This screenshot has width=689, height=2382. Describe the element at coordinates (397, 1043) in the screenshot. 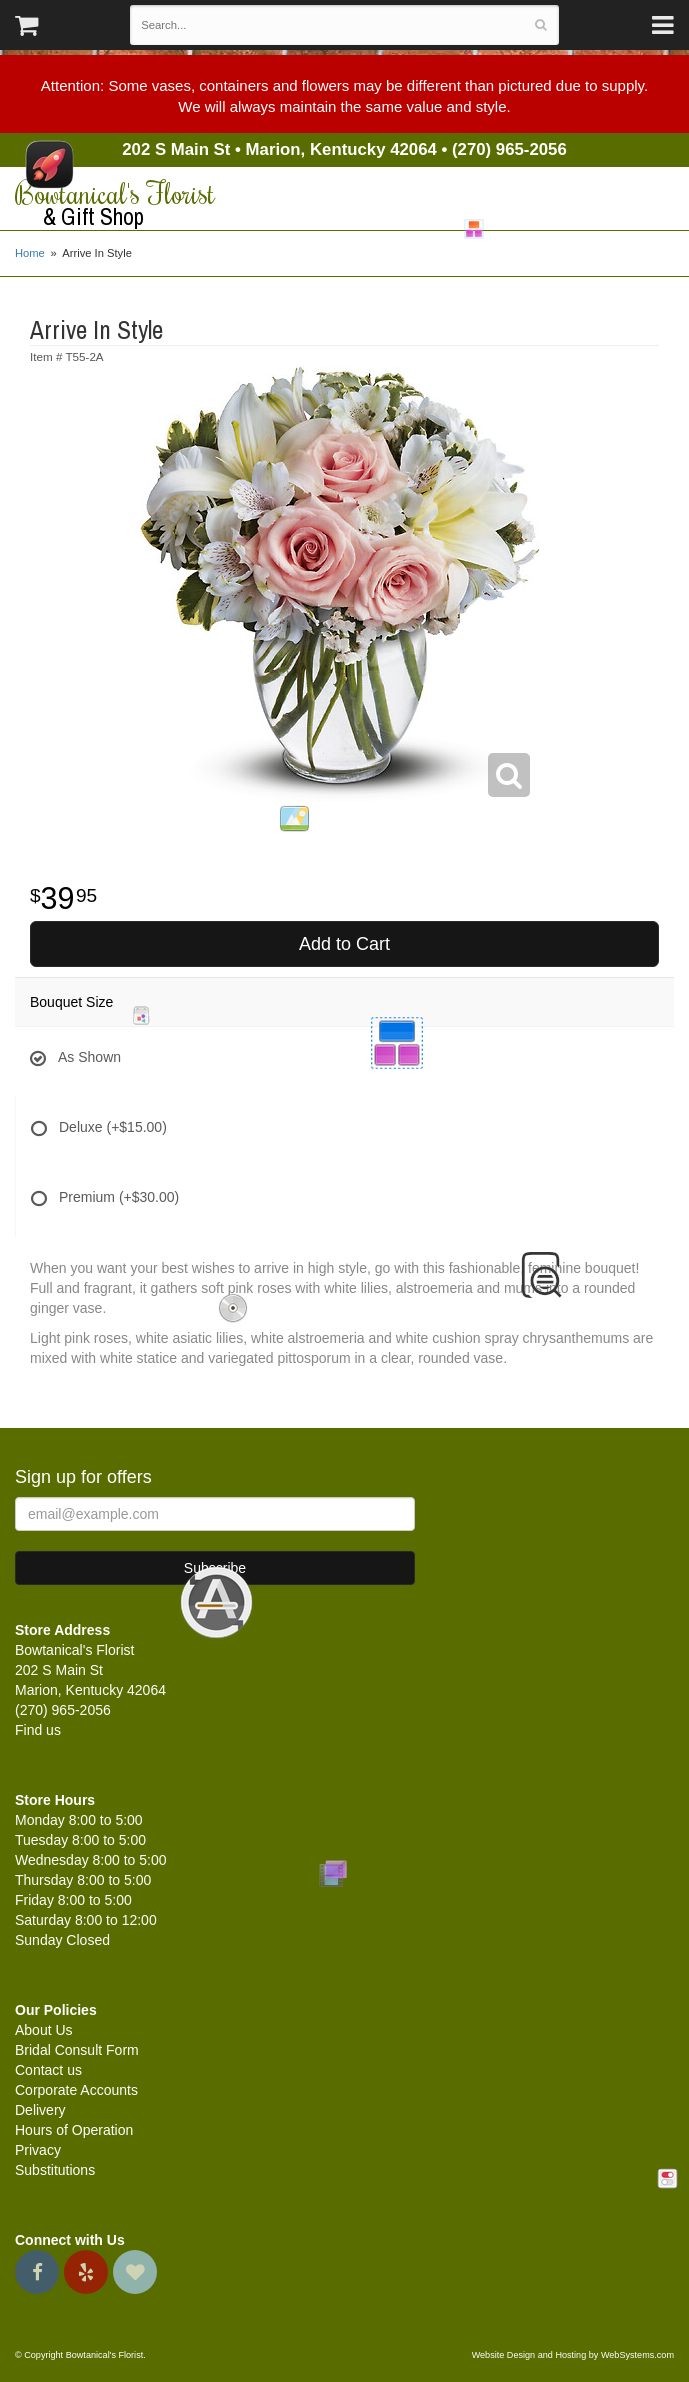

I see `select all items in the current view` at that location.